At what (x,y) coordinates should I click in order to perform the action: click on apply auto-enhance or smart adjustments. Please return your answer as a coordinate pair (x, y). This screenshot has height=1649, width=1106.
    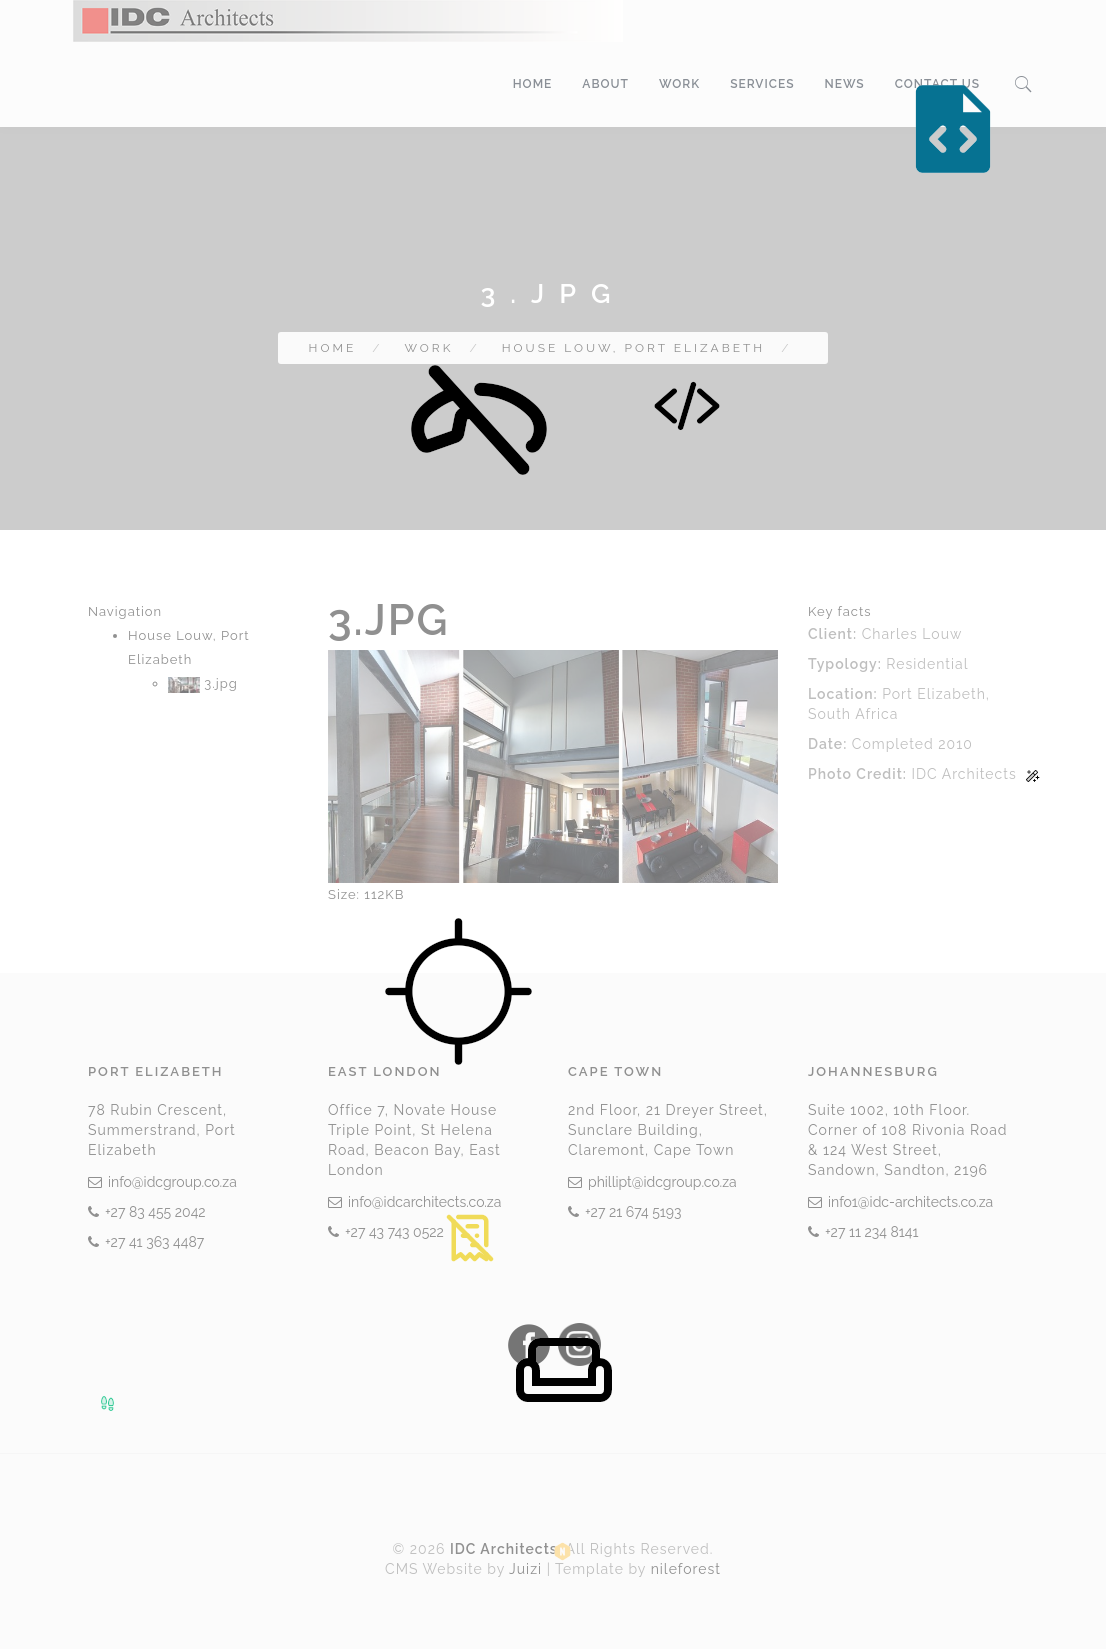
    Looking at the image, I should click on (1032, 776).